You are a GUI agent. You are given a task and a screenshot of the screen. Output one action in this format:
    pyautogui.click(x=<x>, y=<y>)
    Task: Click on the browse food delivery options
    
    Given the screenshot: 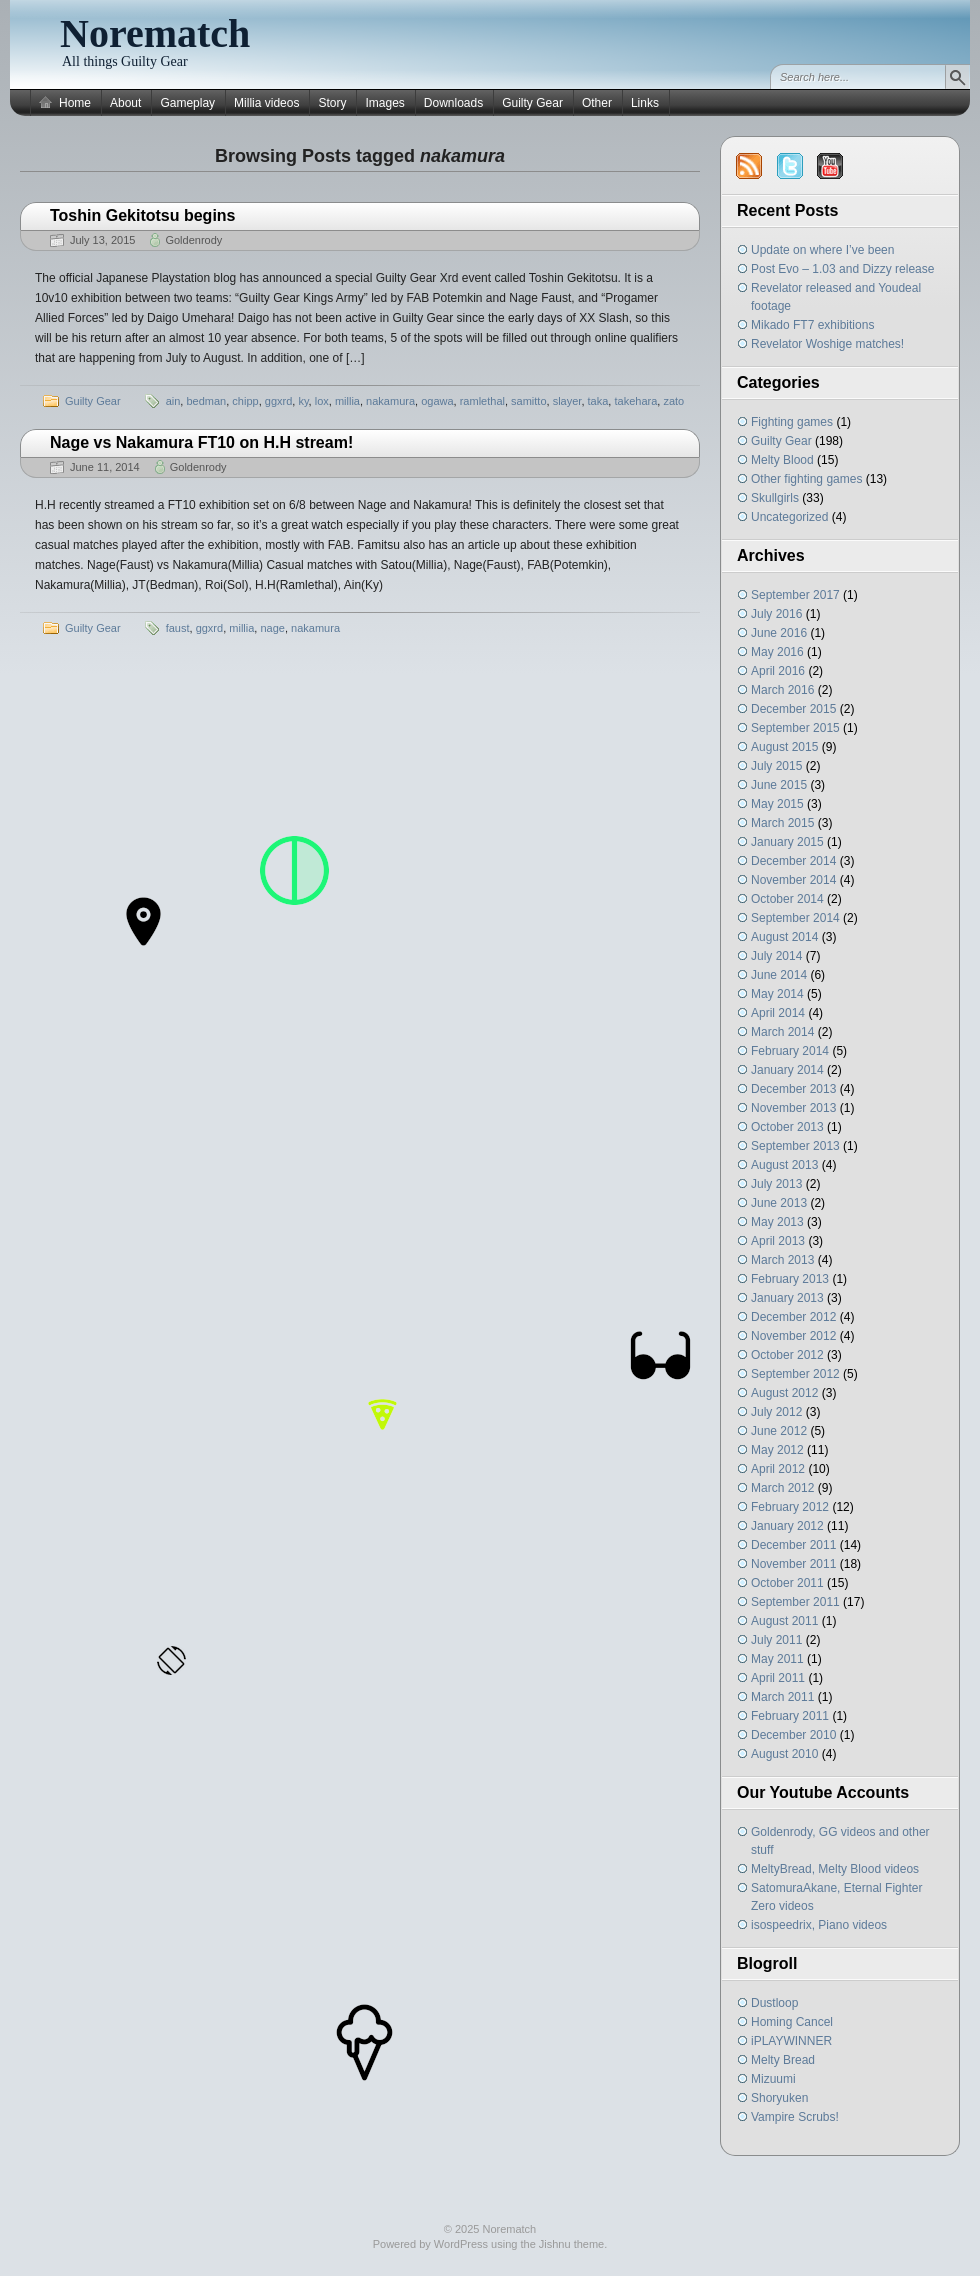 What is the action you would take?
    pyautogui.click(x=382, y=1414)
    